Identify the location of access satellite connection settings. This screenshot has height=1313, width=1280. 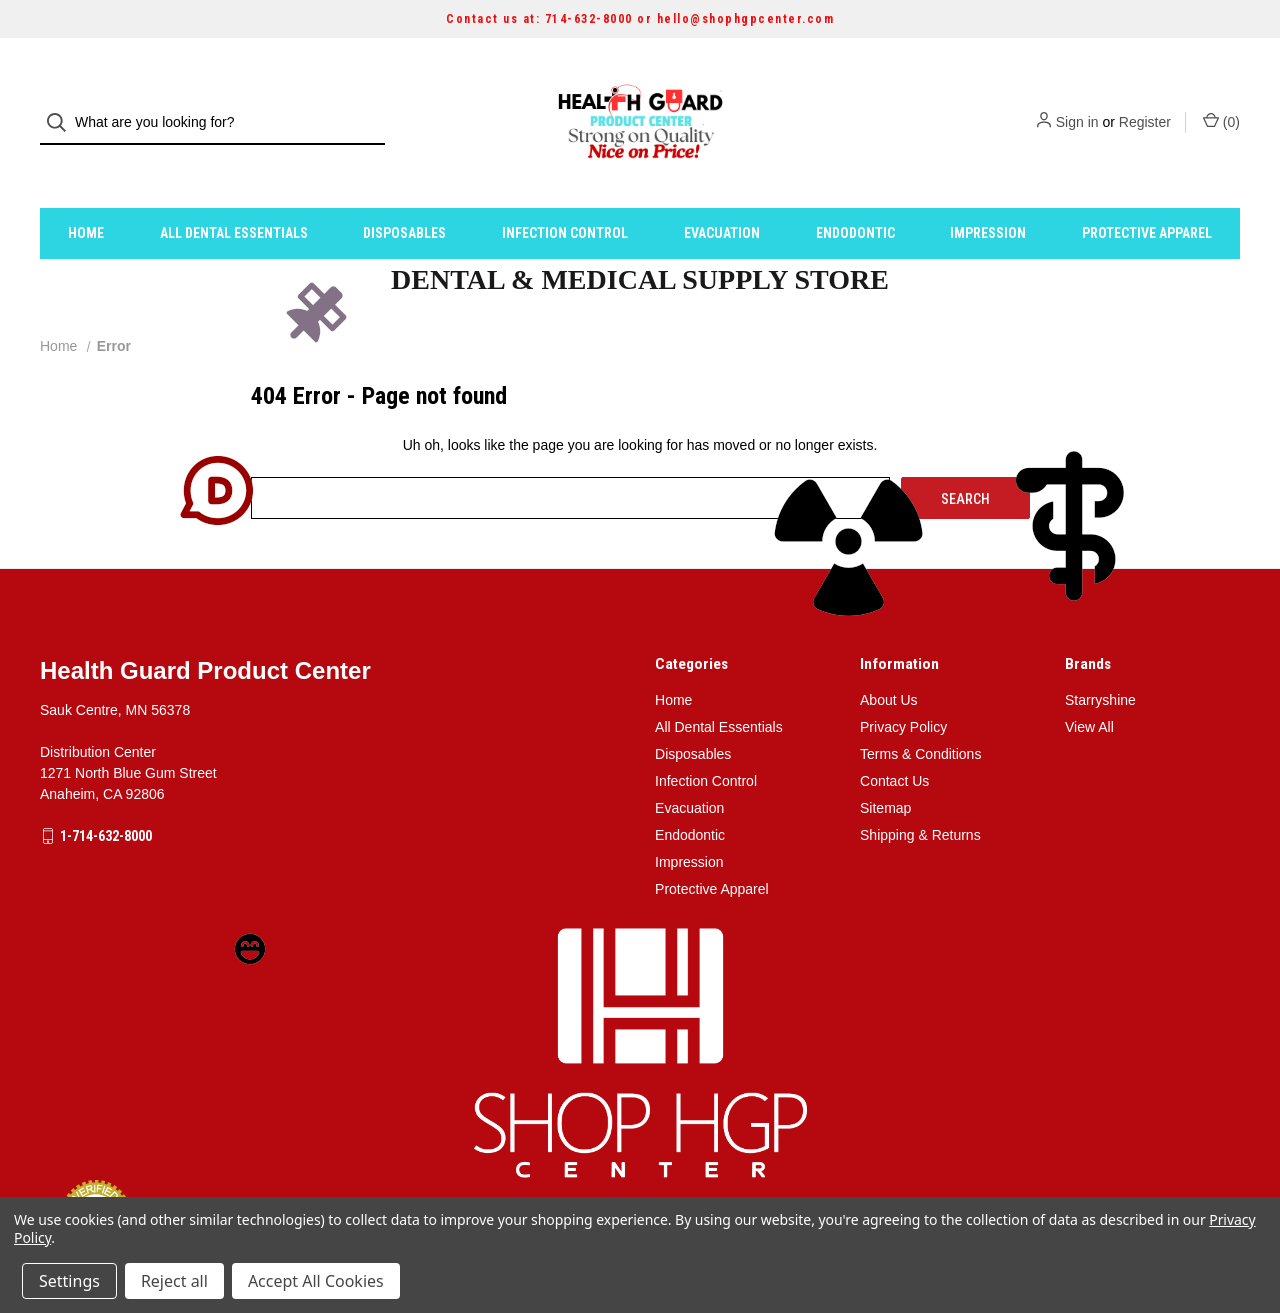
(316, 312).